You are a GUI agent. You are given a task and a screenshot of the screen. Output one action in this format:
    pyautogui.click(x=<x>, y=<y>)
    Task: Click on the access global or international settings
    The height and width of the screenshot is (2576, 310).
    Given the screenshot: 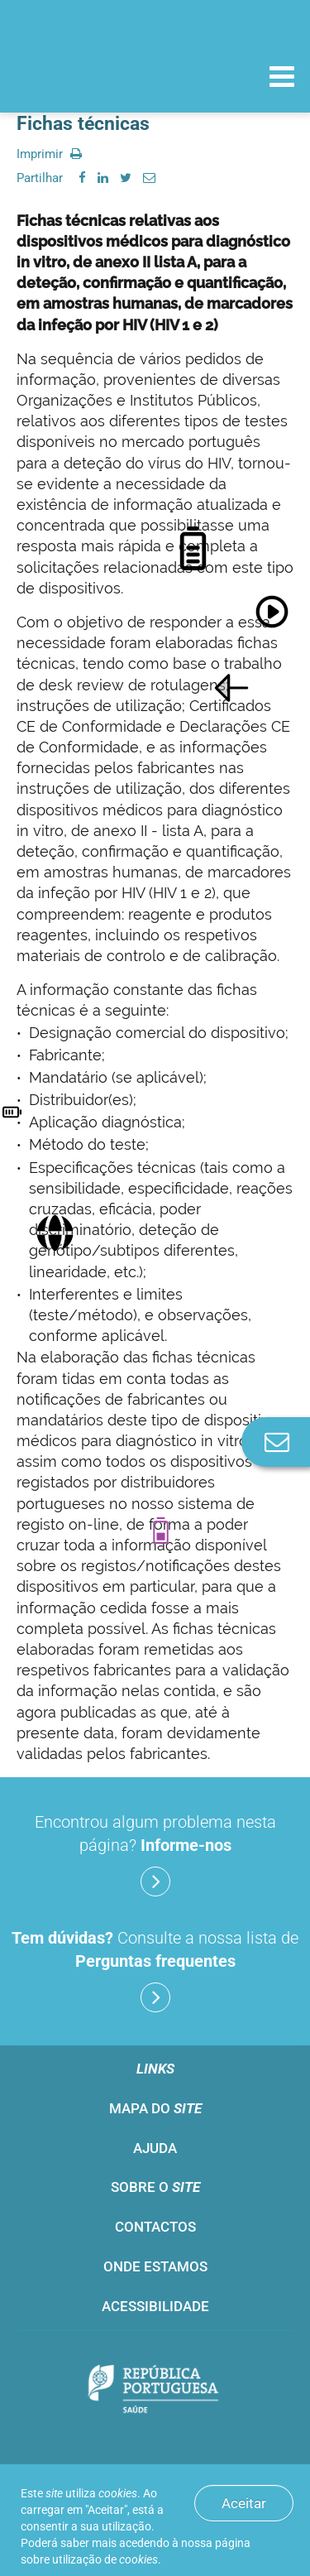 What is the action you would take?
    pyautogui.click(x=55, y=1233)
    